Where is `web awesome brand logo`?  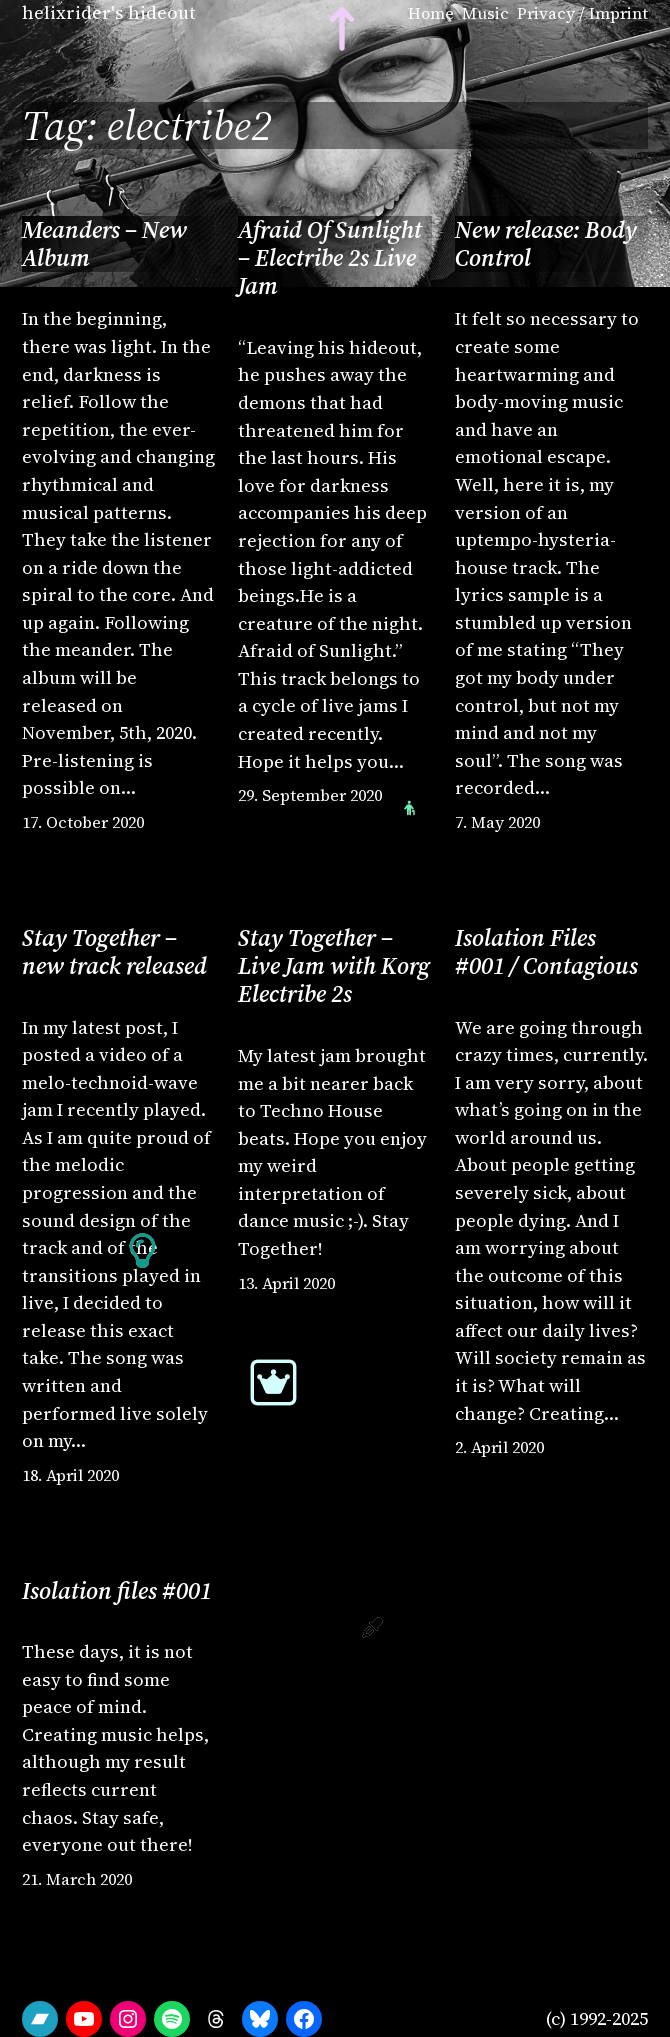
web awesome brand logo is located at coordinates (273, 1382).